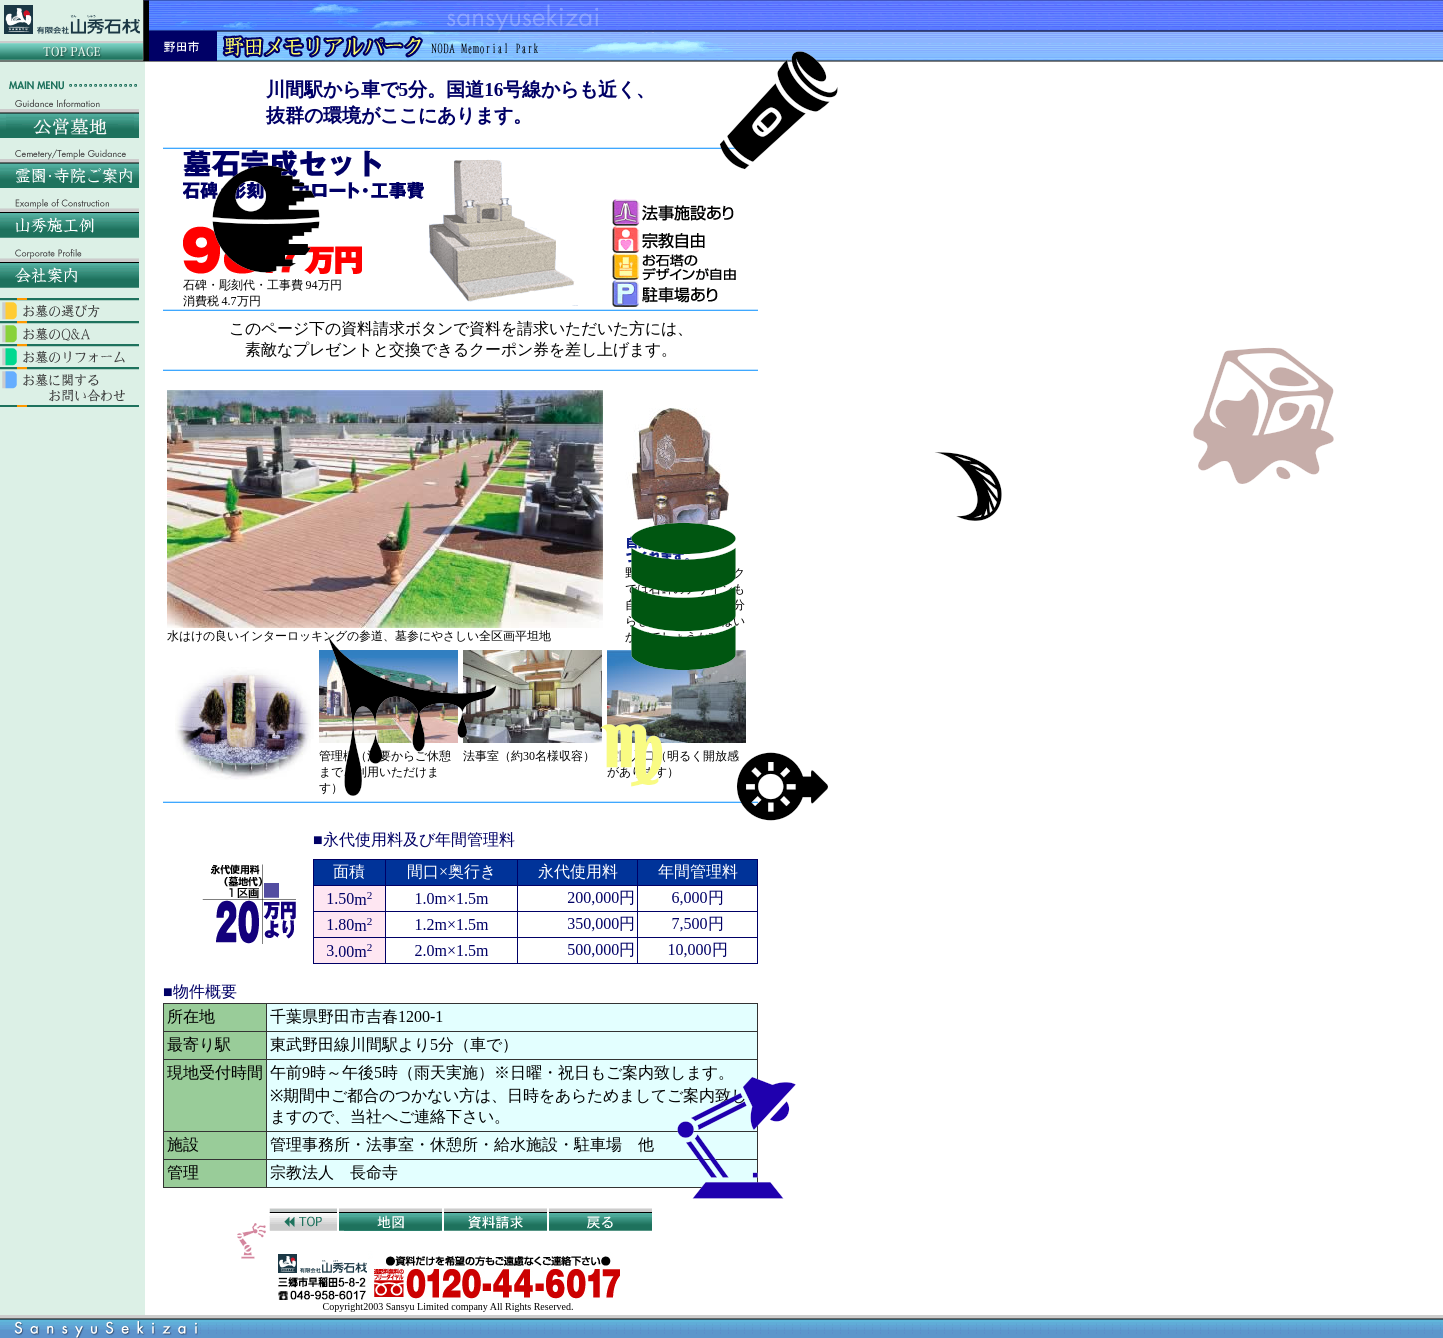 The image size is (1443, 1338). I want to click on access robotic or automation controls, so click(250, 1240).